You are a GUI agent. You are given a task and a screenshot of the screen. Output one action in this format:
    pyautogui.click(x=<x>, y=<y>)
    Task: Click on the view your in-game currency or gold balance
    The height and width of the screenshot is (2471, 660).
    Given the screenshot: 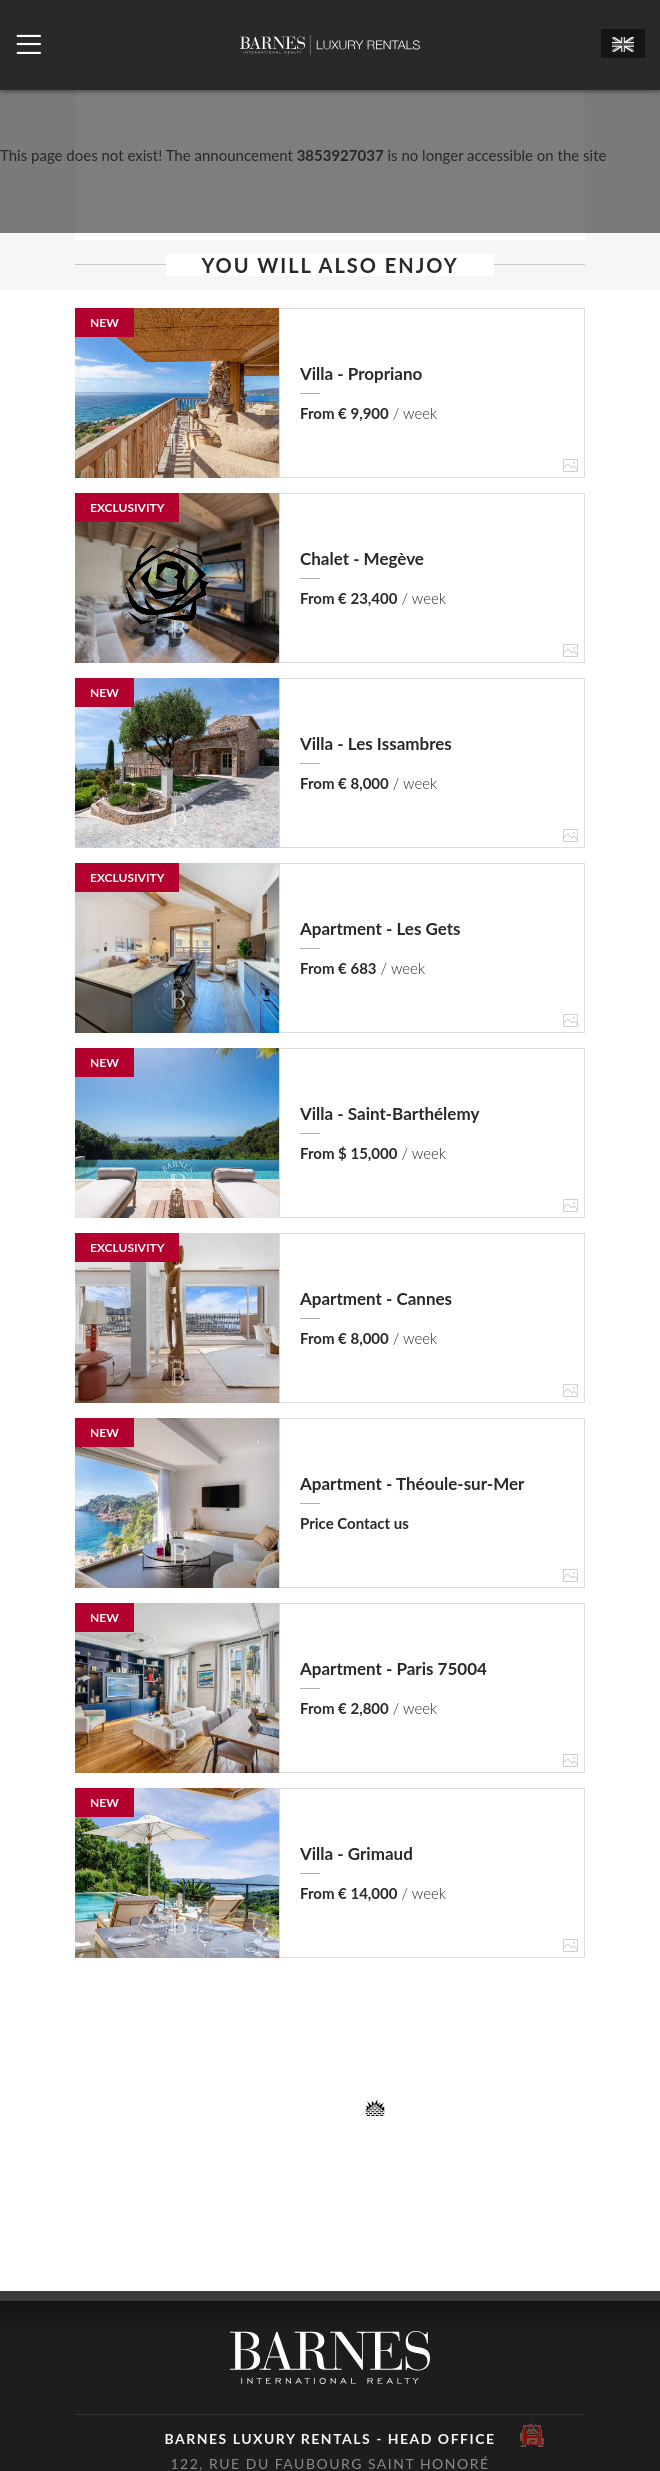 What is the action you would take?
    pyautogui.click(x=375, y=2107)
    